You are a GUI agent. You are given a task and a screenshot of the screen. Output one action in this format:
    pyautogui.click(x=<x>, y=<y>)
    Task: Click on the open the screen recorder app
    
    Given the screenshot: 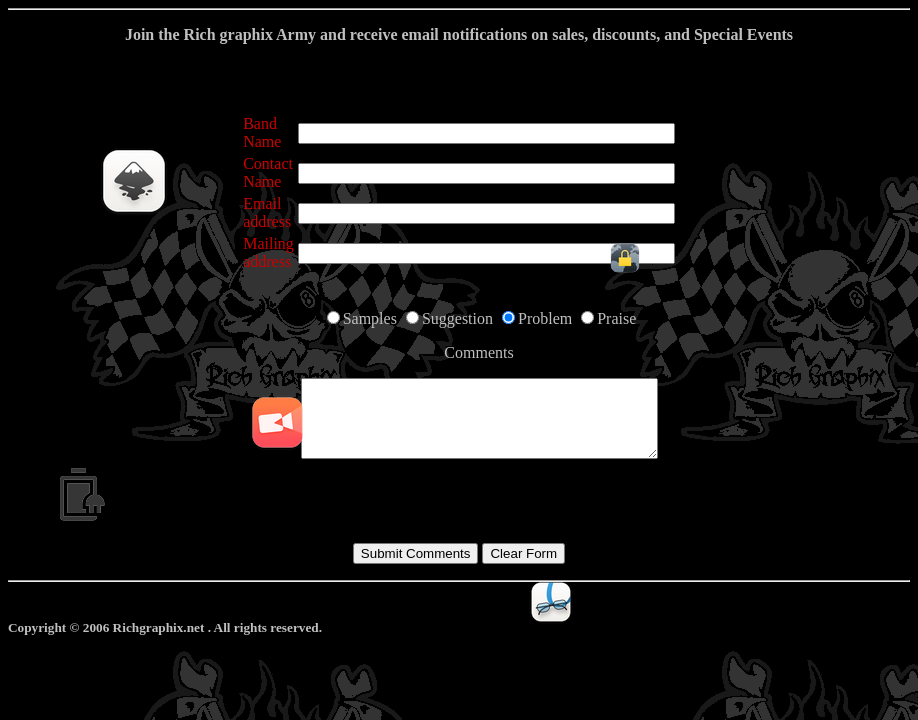 What is the action you would take?
    pyautogui.click(x=277, y=422)
    